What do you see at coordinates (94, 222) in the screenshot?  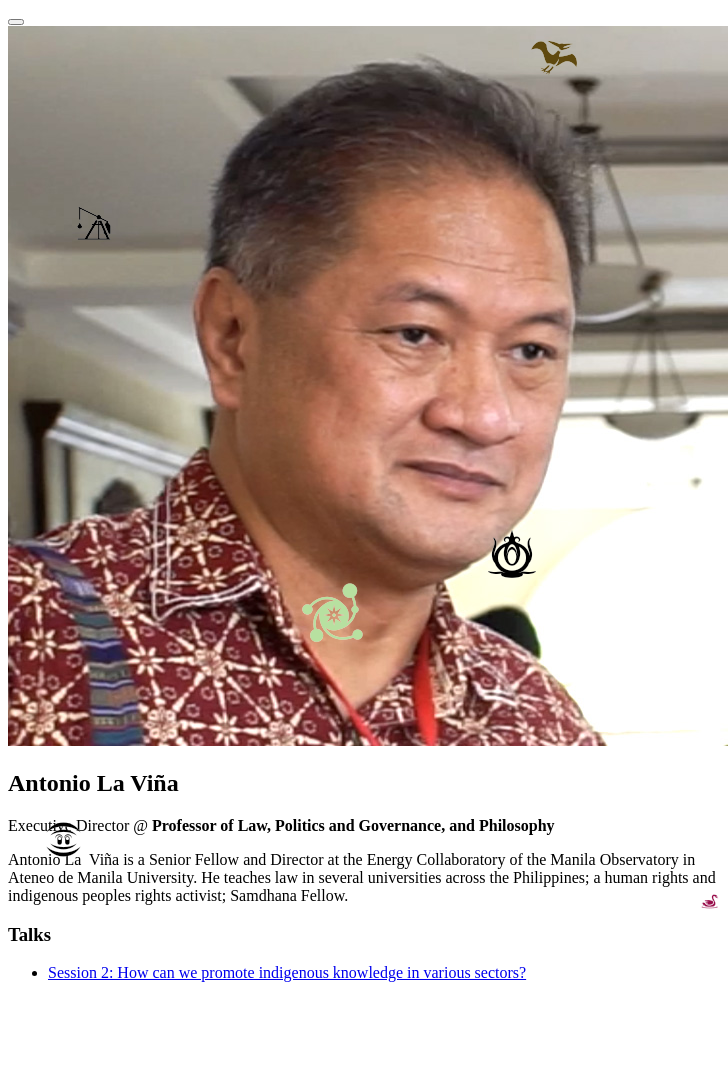 I see `launch projectile or siege weapon in game` at bounding box center [94, 222].